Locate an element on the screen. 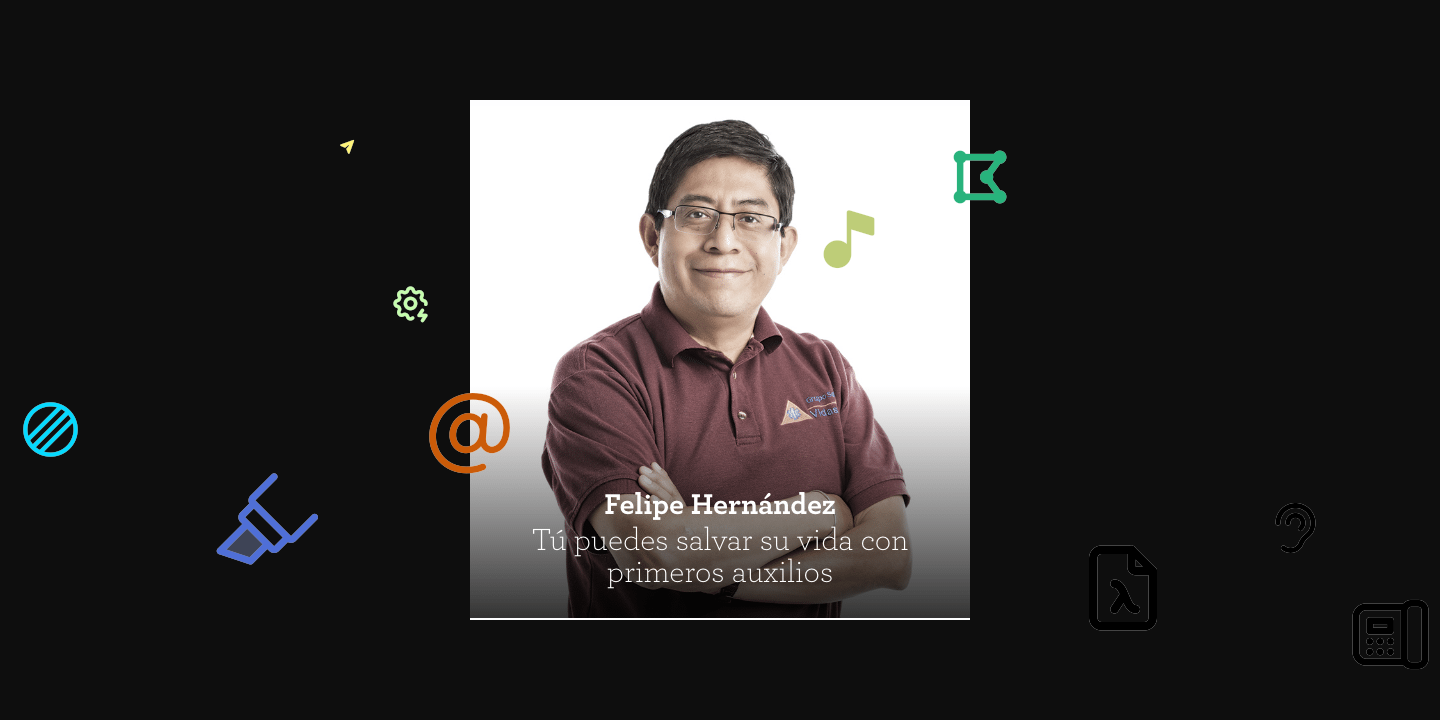  open a lambda function file is located at coordinates (1123, 588).